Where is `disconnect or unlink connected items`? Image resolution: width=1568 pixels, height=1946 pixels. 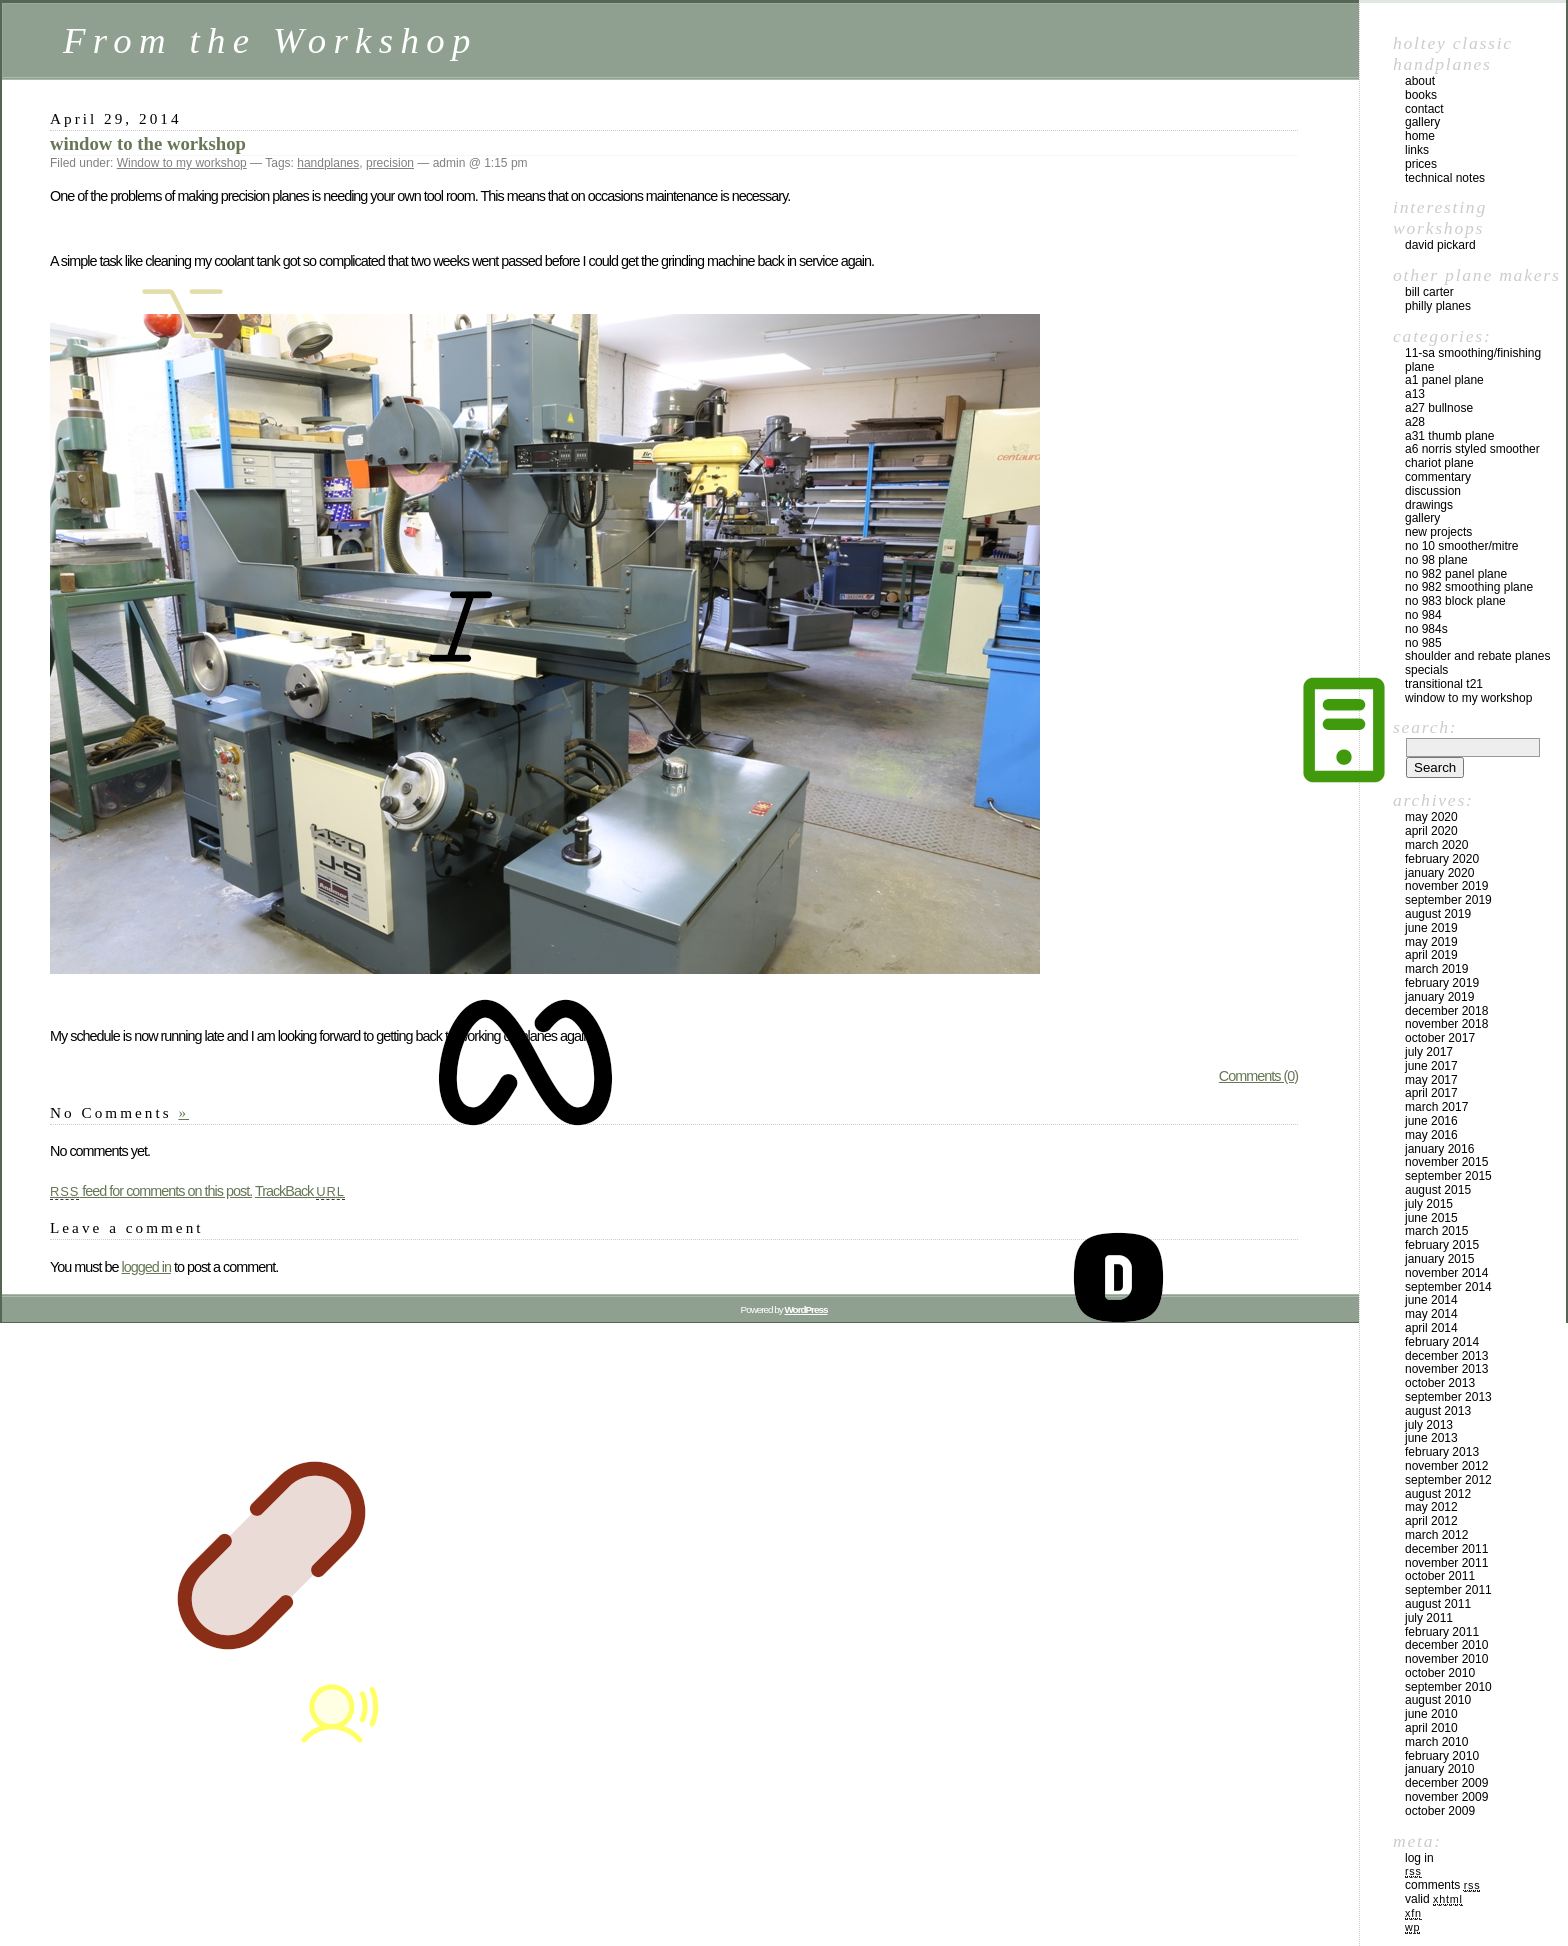 disconnect or unlink connected items is located at coordinates (271, 1555).